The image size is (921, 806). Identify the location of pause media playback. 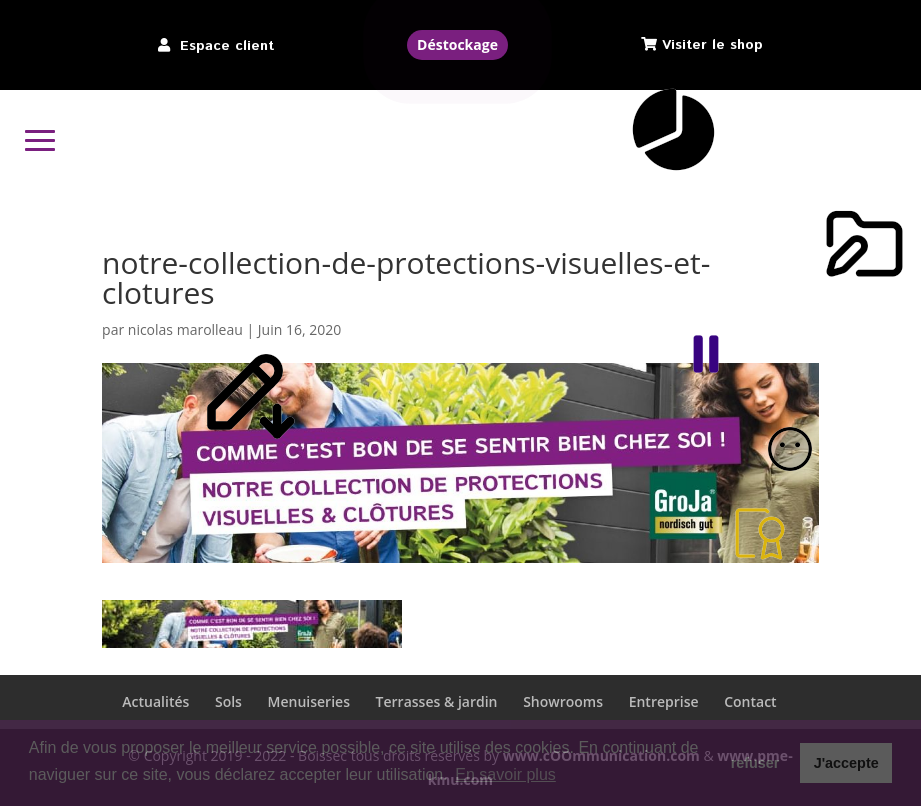
(706, 354).